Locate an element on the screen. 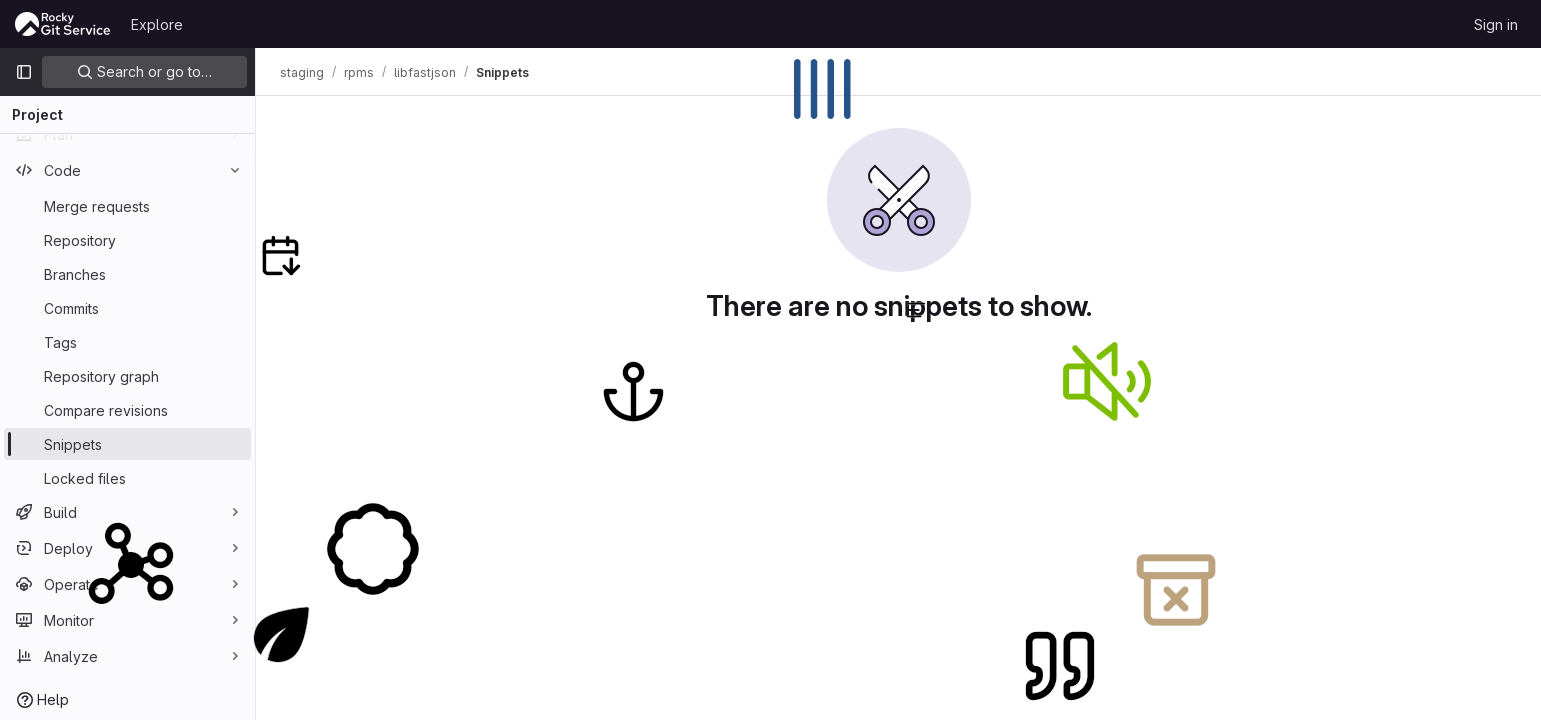  view network connections or relationships is located at coordinates (131, 565).